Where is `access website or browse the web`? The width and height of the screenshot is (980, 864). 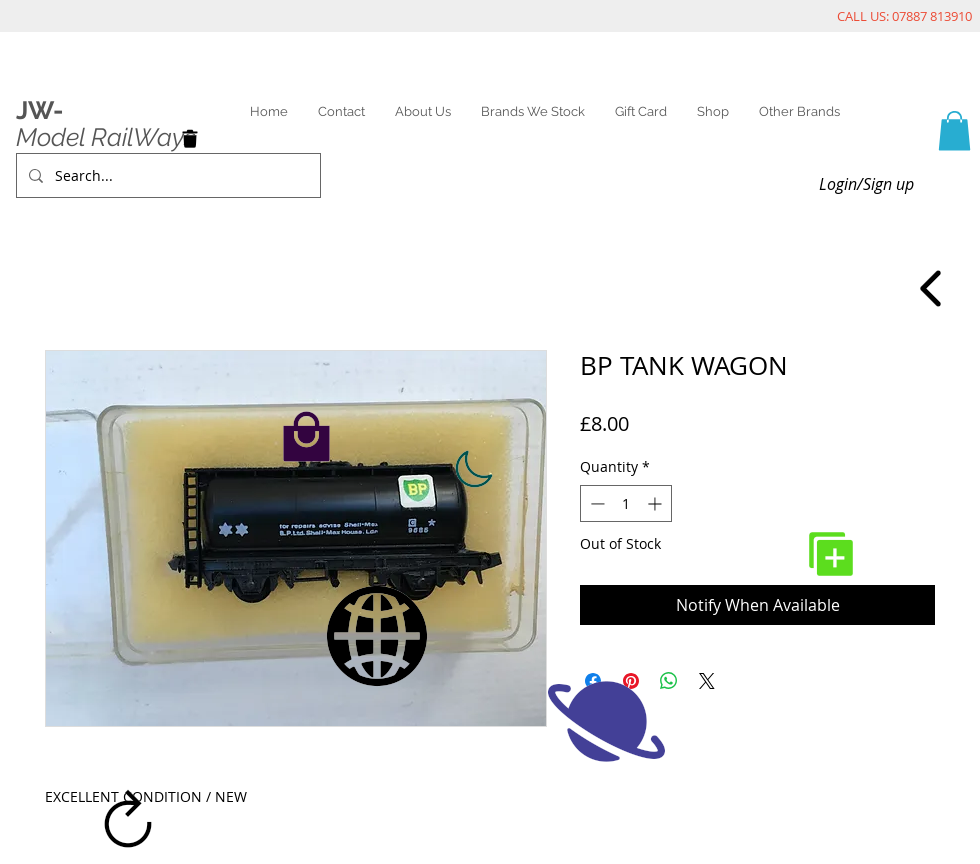
access website or browse the web is located at coordinates (377, 636).